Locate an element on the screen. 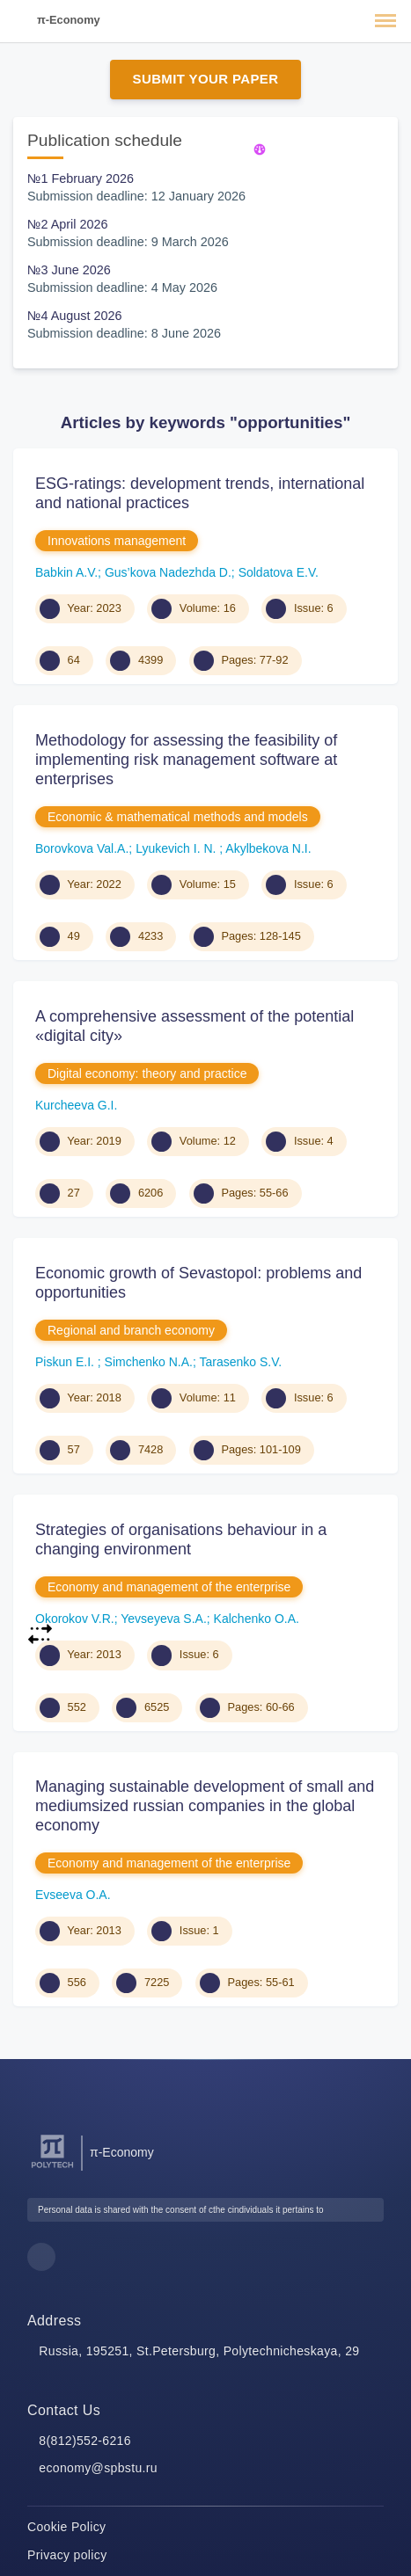  view multiple stops on a route is located at coordinates (40, 1634).